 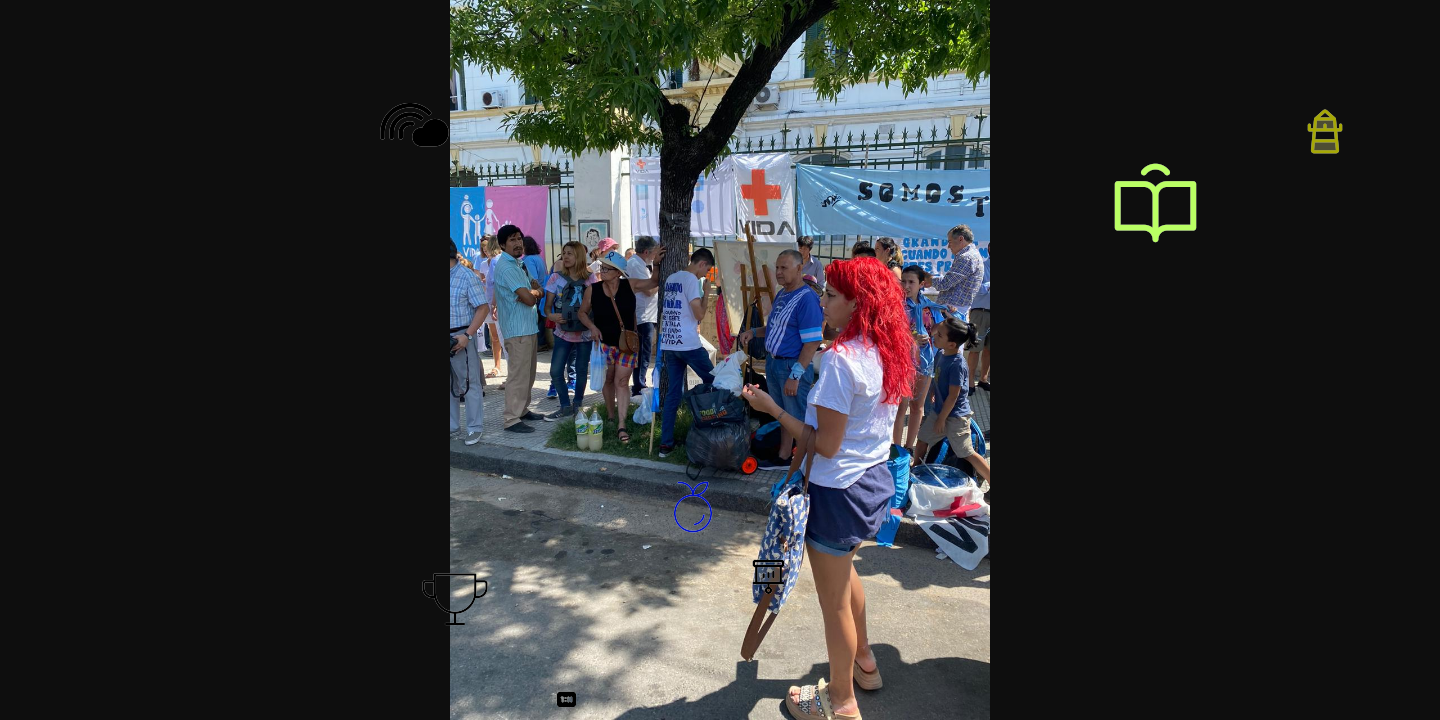 What do you see at coordinates (1325, 133) in the screenshot?
I see `access guidance or navigation features` at bounding box center [1325, 133].